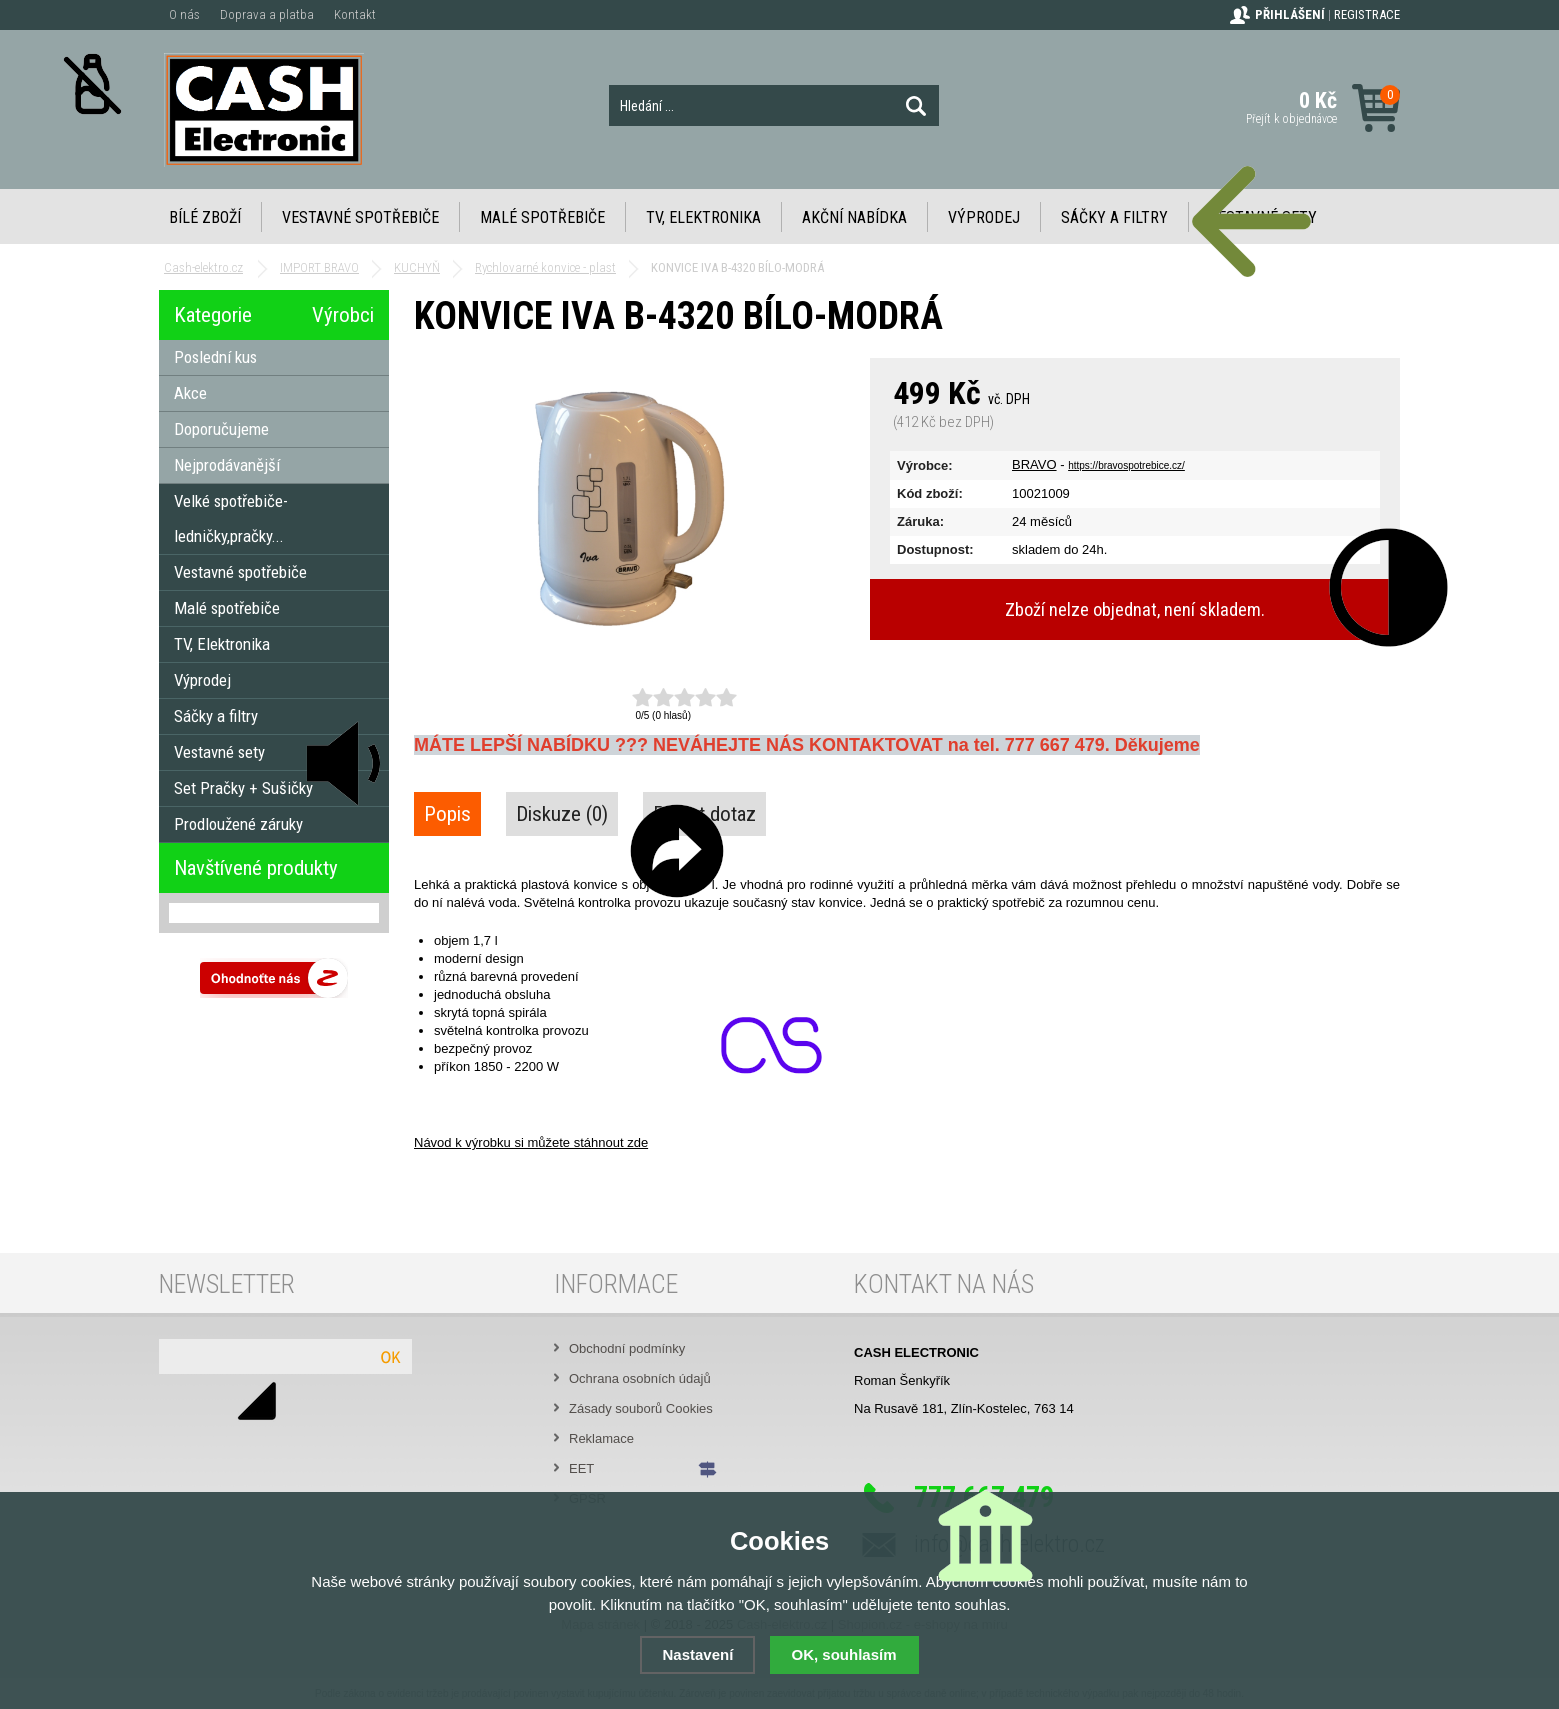  Describe the element at coordinates (1388, 587) in the screenshot. I see `adjust display contrast settings` at that location.